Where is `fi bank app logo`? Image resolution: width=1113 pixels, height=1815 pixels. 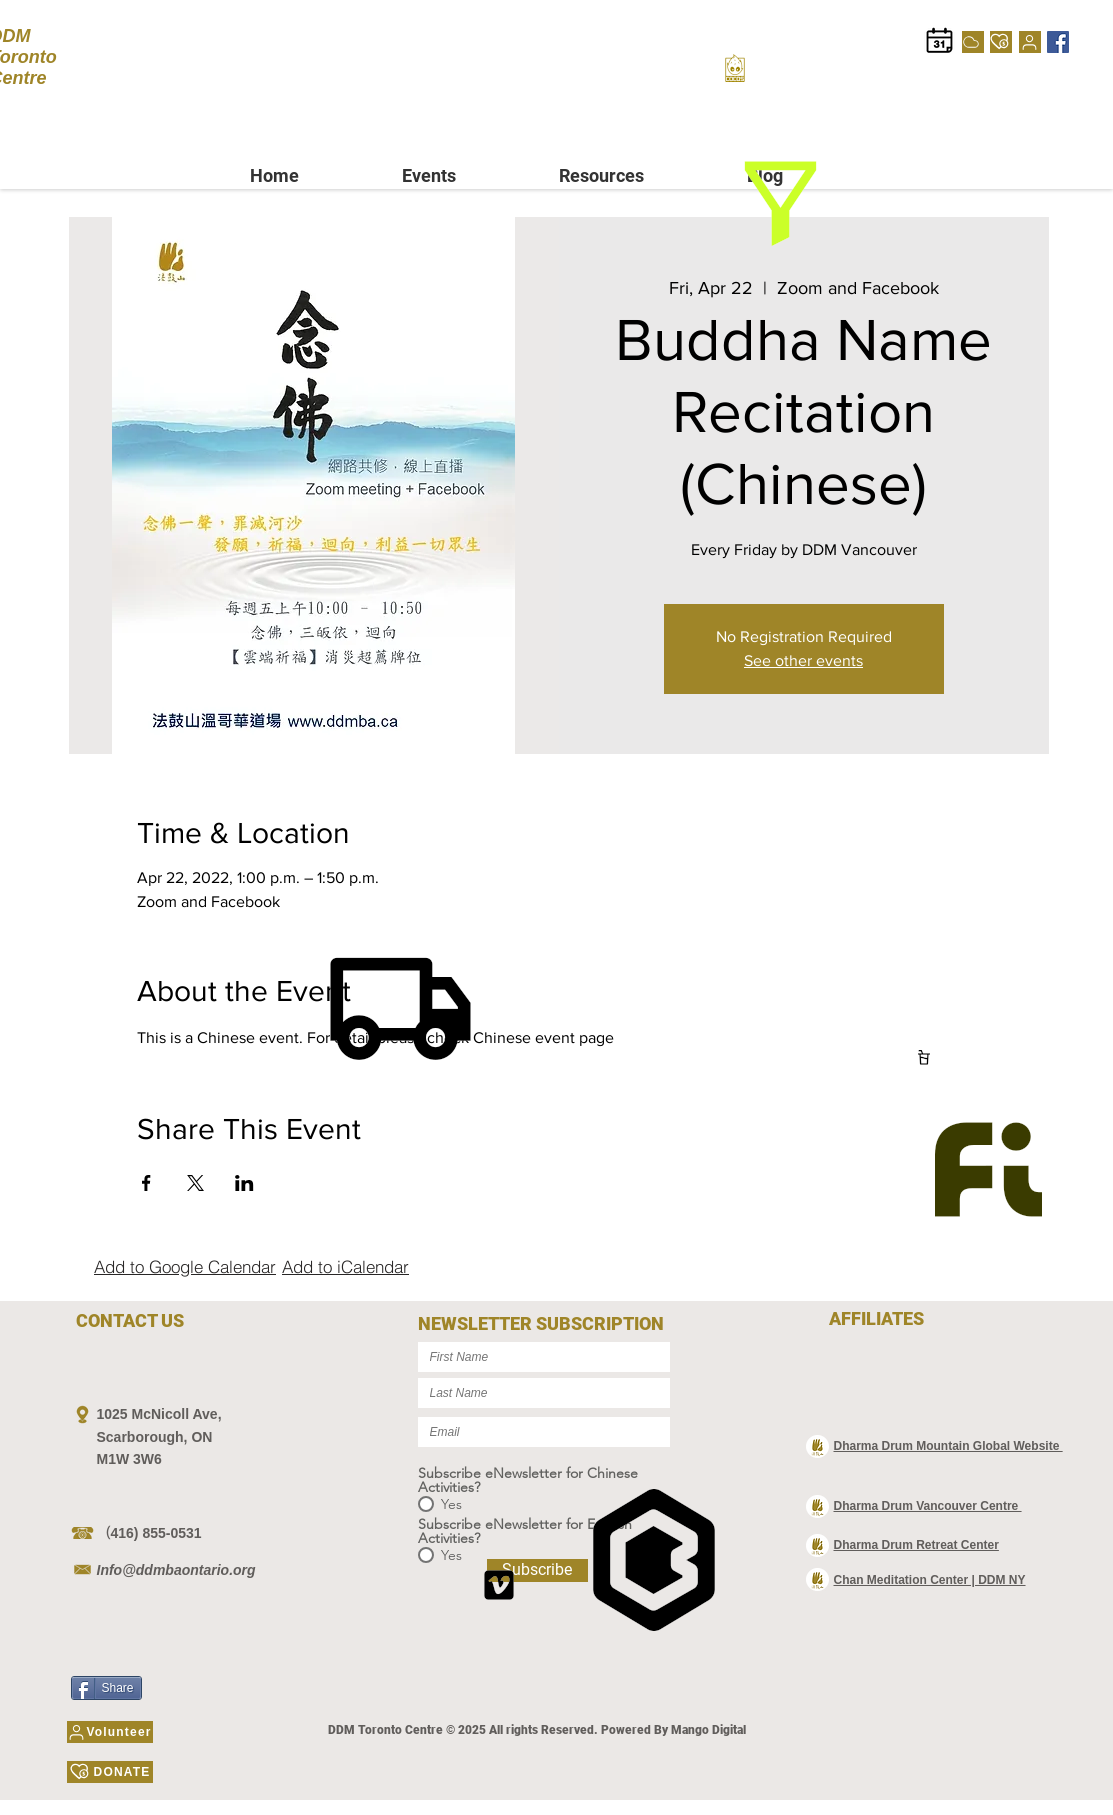
fi bank app logo is located at coordinates (988, 1169).